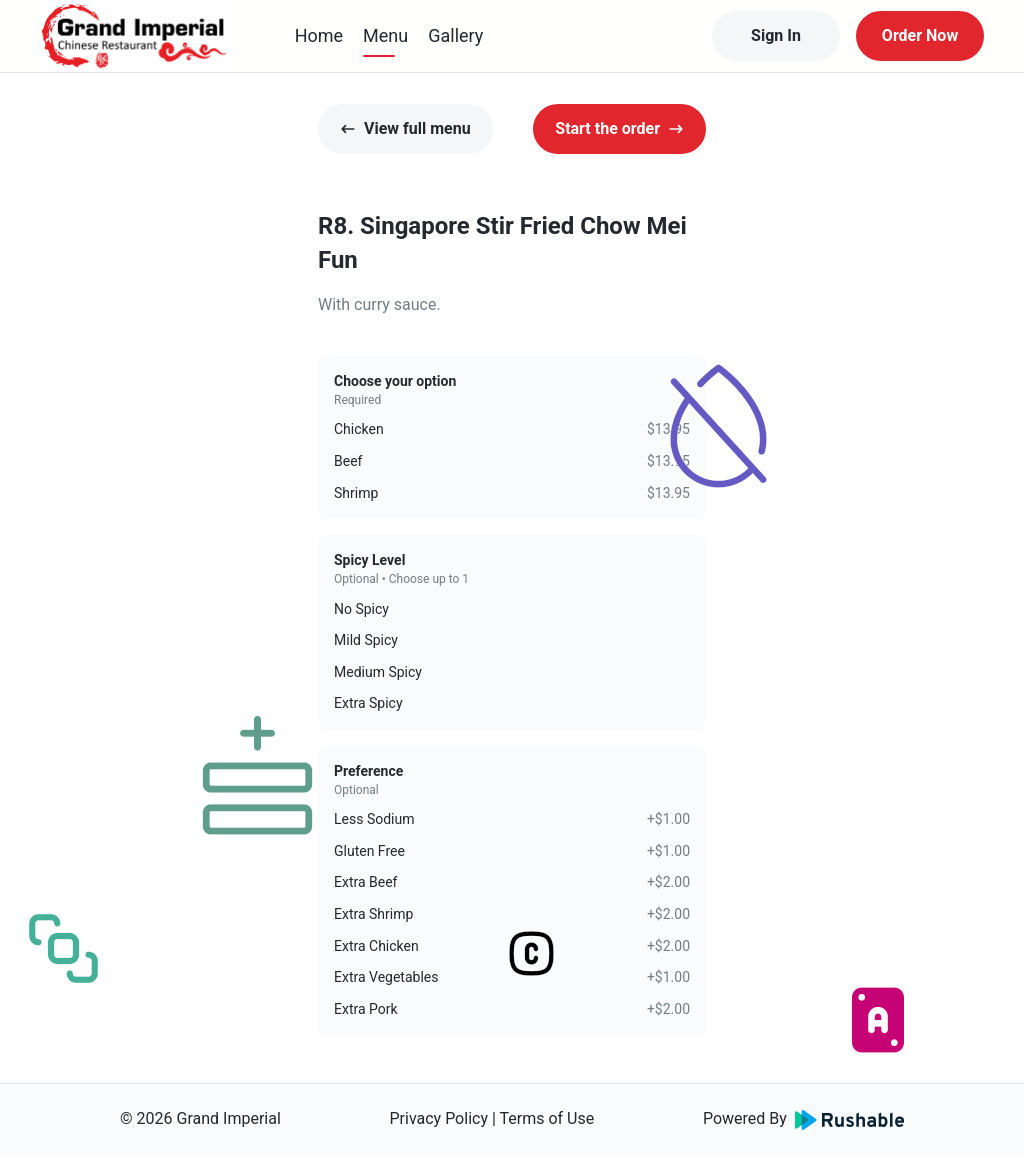 Image resolution: width=1024 pixels, height=1155 pixels. Describe the element at coordinates (63, 948) in the screenshot. I see `bring selected layer to front` at that location.